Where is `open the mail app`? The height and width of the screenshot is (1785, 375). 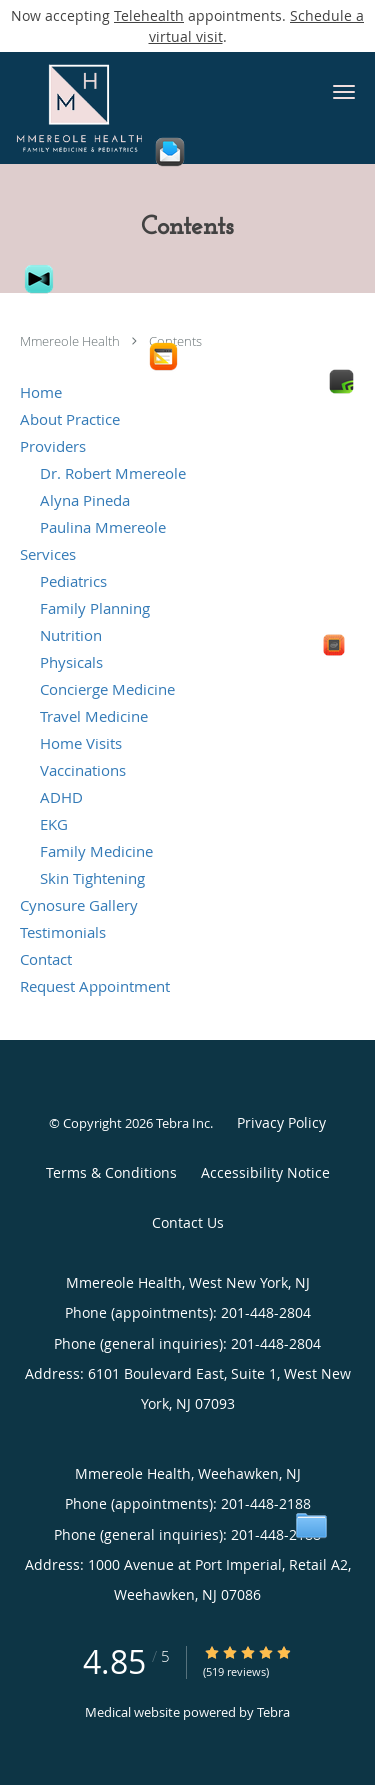
open the mail app is located at coordinates (170, 152).